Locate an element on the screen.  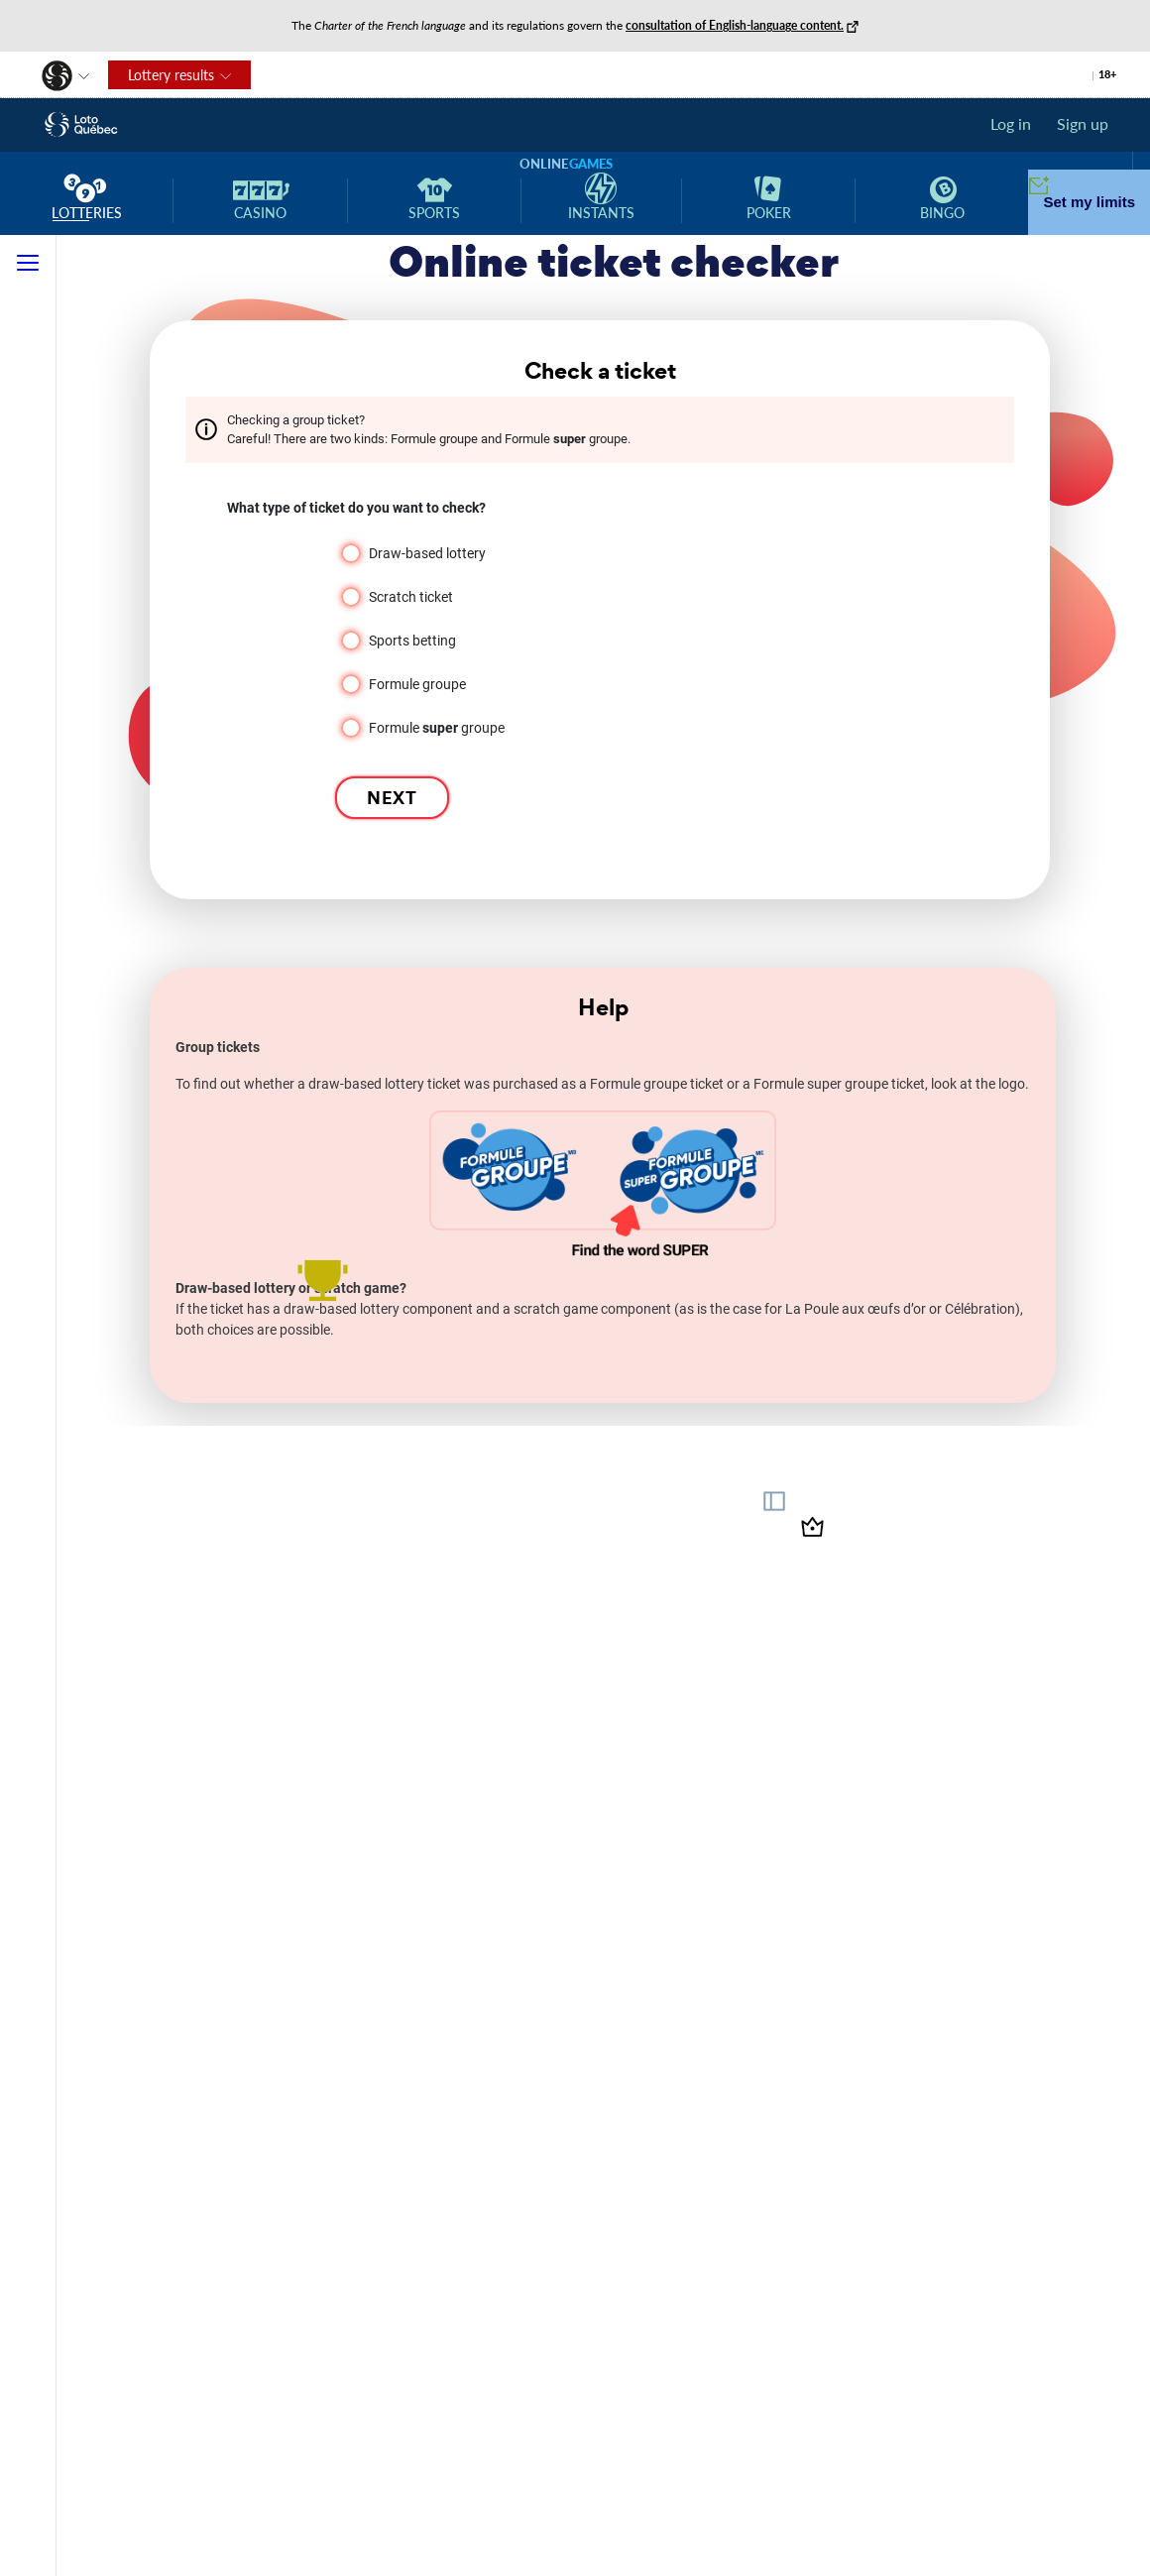
access AI-powered email features is located at coordinates (1038, 185).